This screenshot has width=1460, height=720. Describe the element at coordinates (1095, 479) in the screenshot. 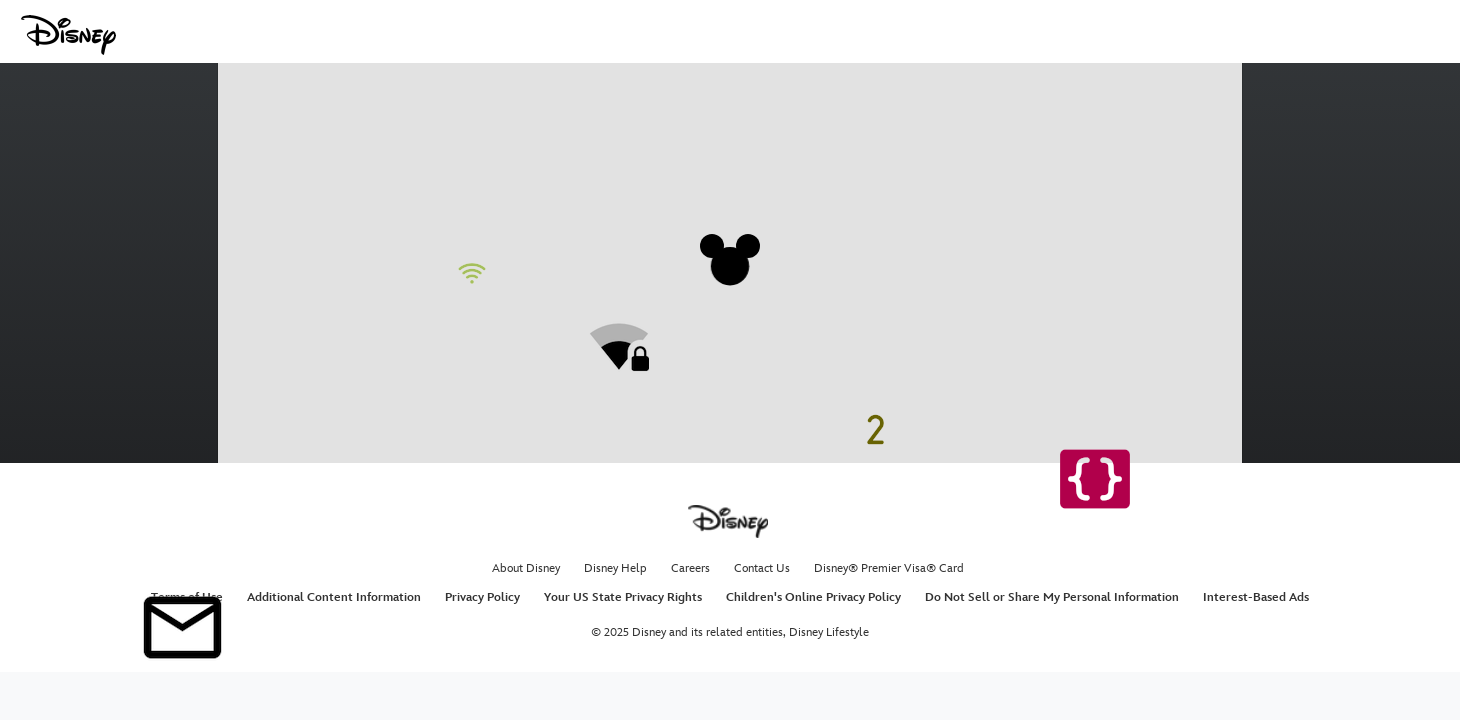

I see `access code editor or developer tools` at that location.